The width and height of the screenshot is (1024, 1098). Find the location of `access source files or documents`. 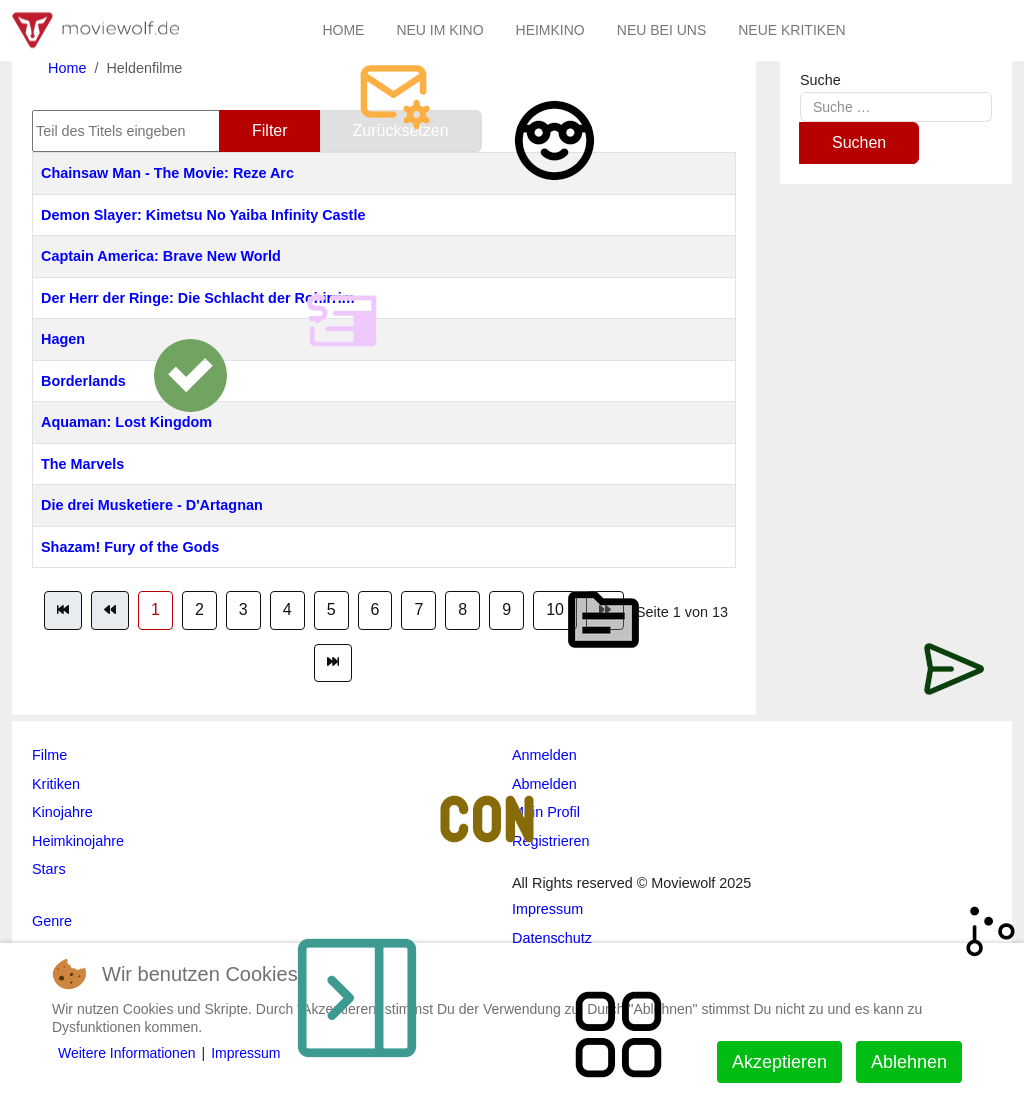

access source files or documents is located at coordinates (603, 619).